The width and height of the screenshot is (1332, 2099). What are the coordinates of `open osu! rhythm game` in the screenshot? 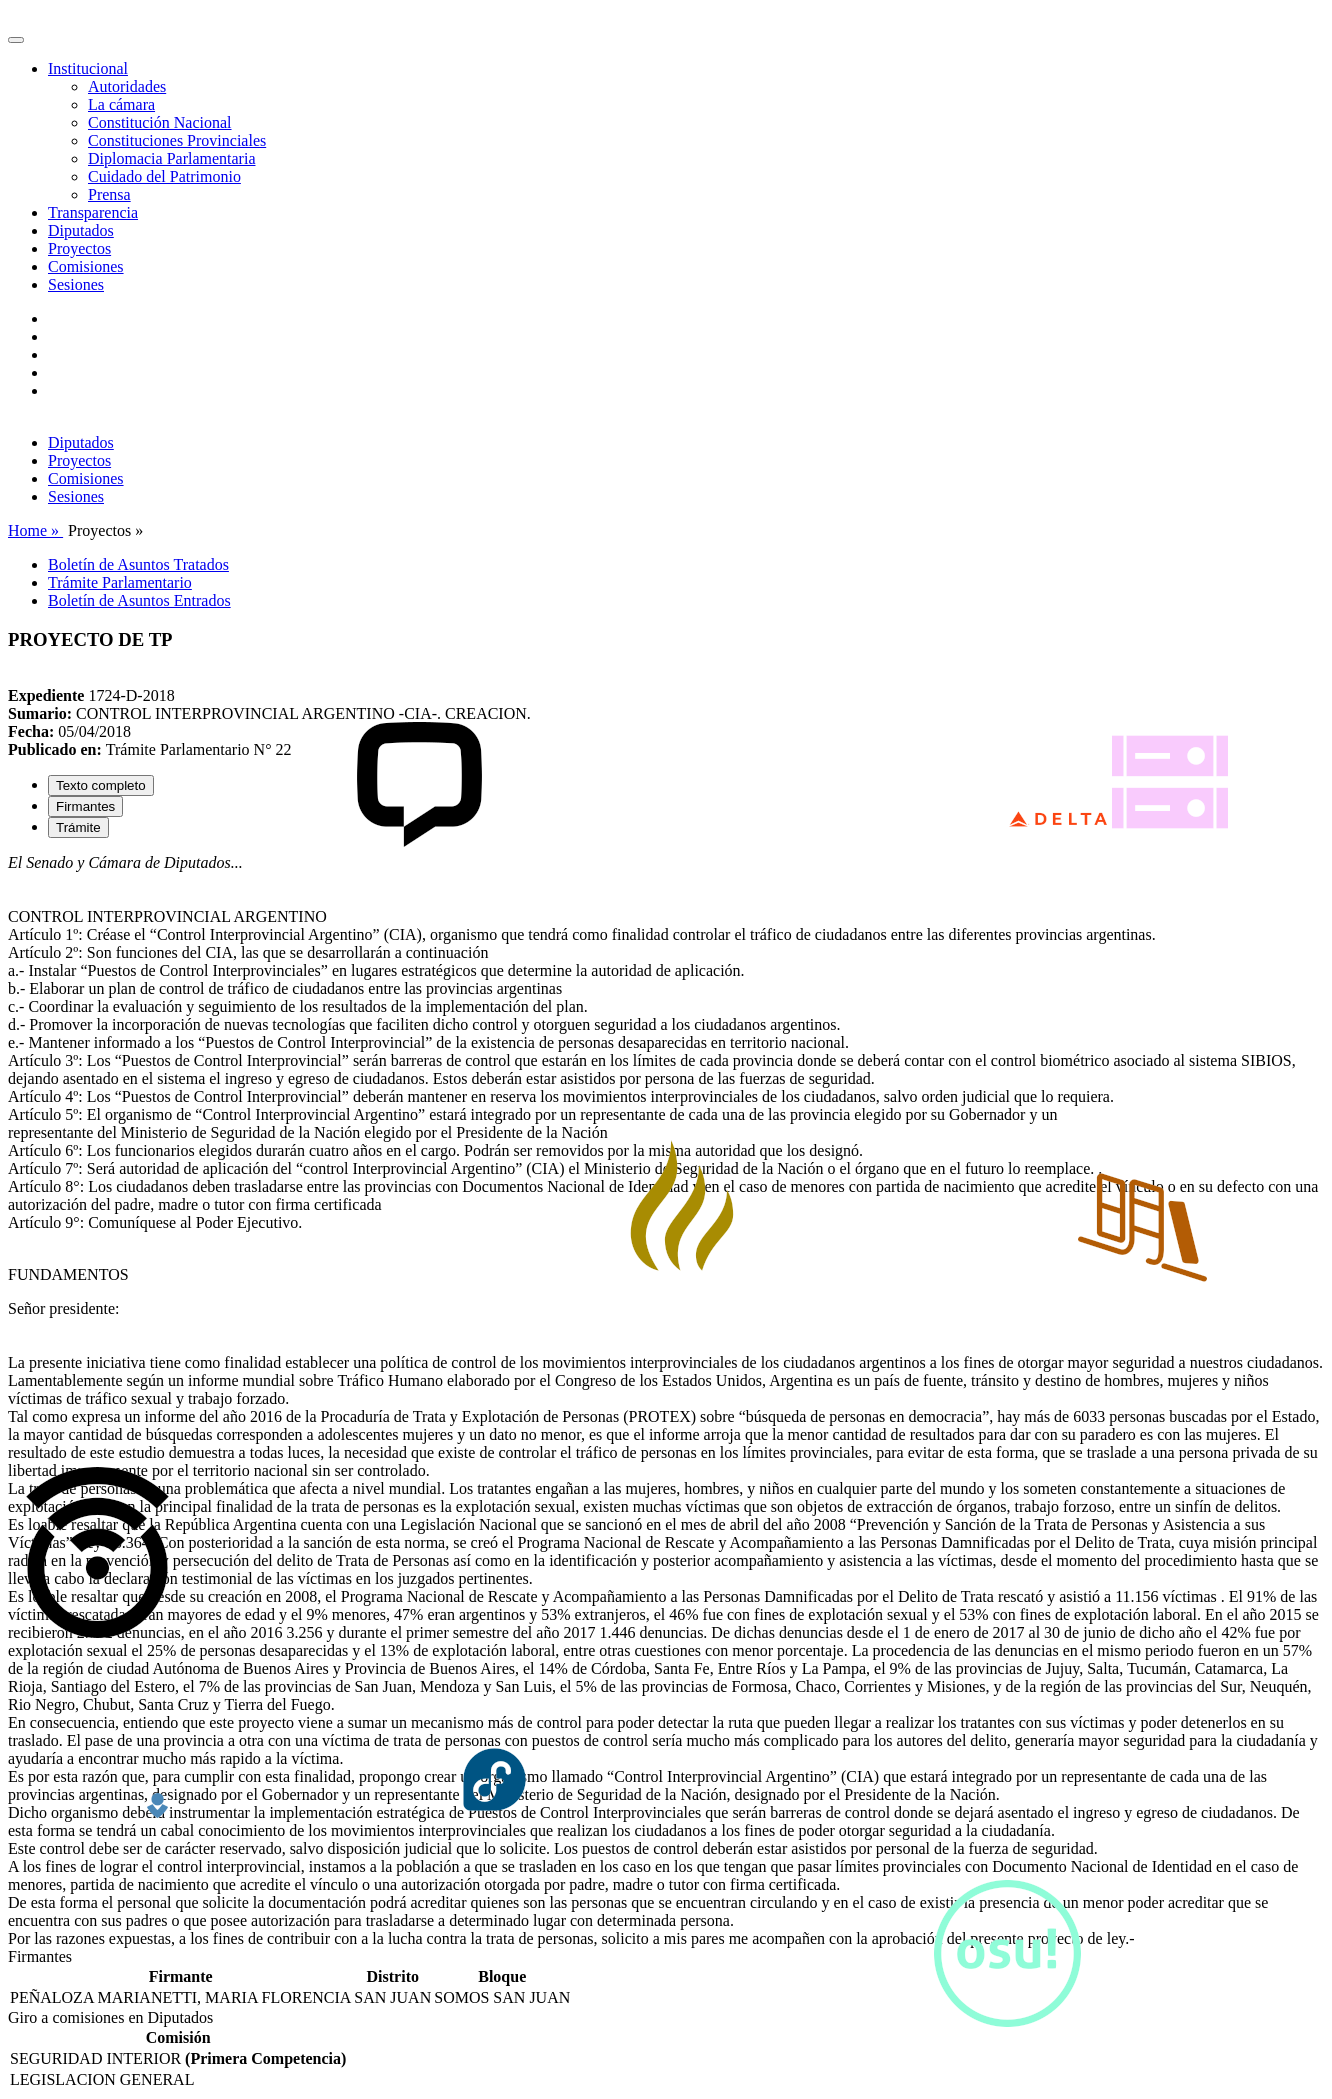 It's located at (1007, 1953).